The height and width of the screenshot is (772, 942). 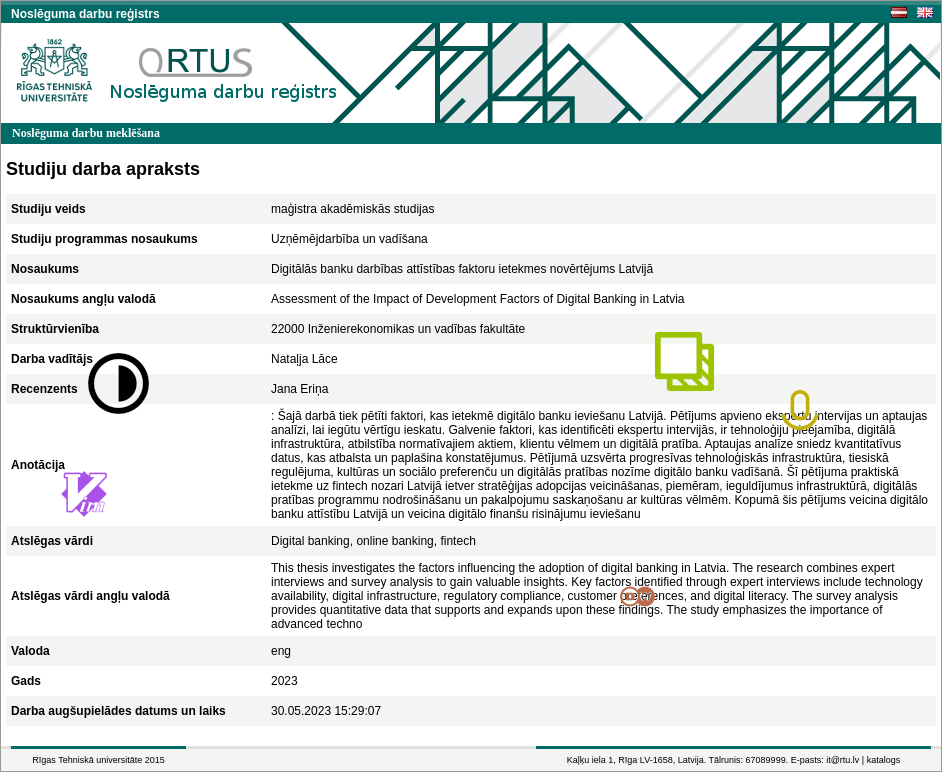 I want to click on open vim text editor, so click(x=84, y=494).